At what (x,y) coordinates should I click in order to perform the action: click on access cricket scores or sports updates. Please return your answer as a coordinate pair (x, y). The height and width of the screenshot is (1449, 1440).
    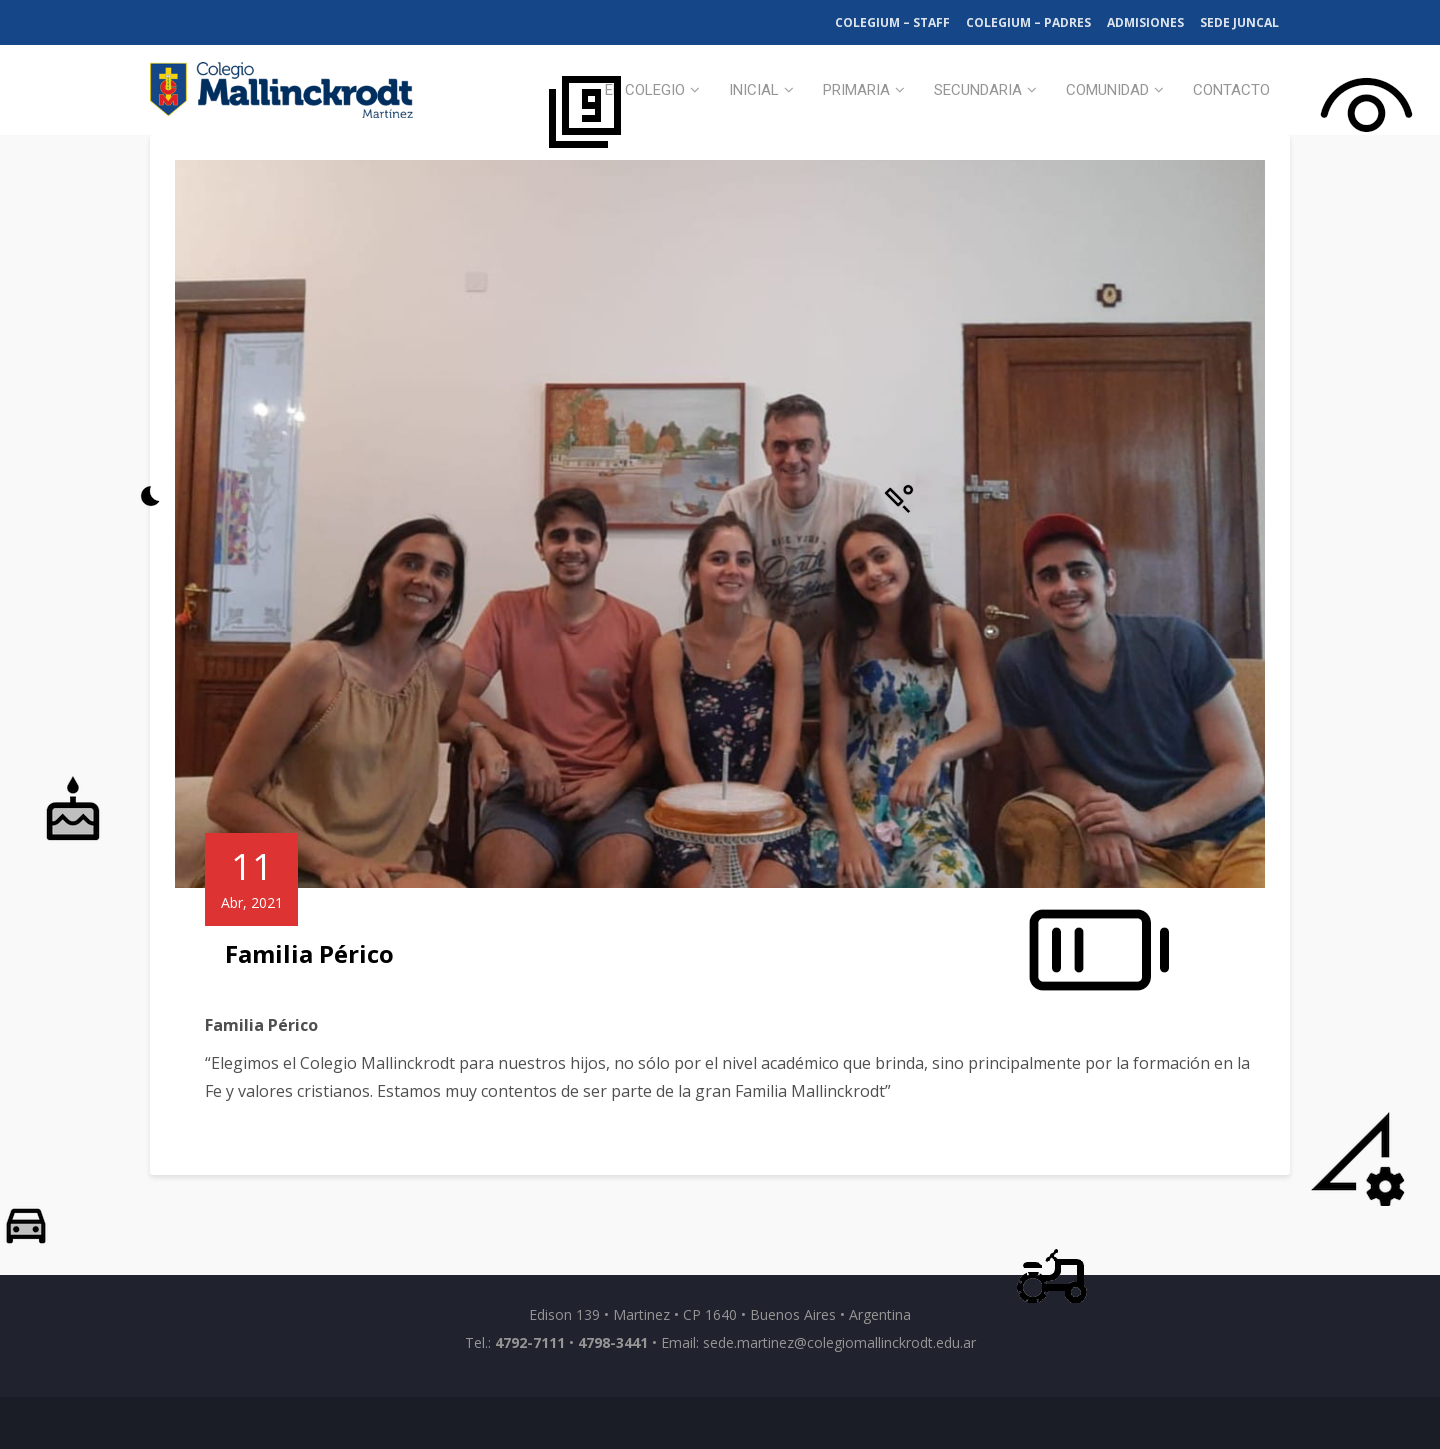
    Looking at the image, I should click on (899, 499).